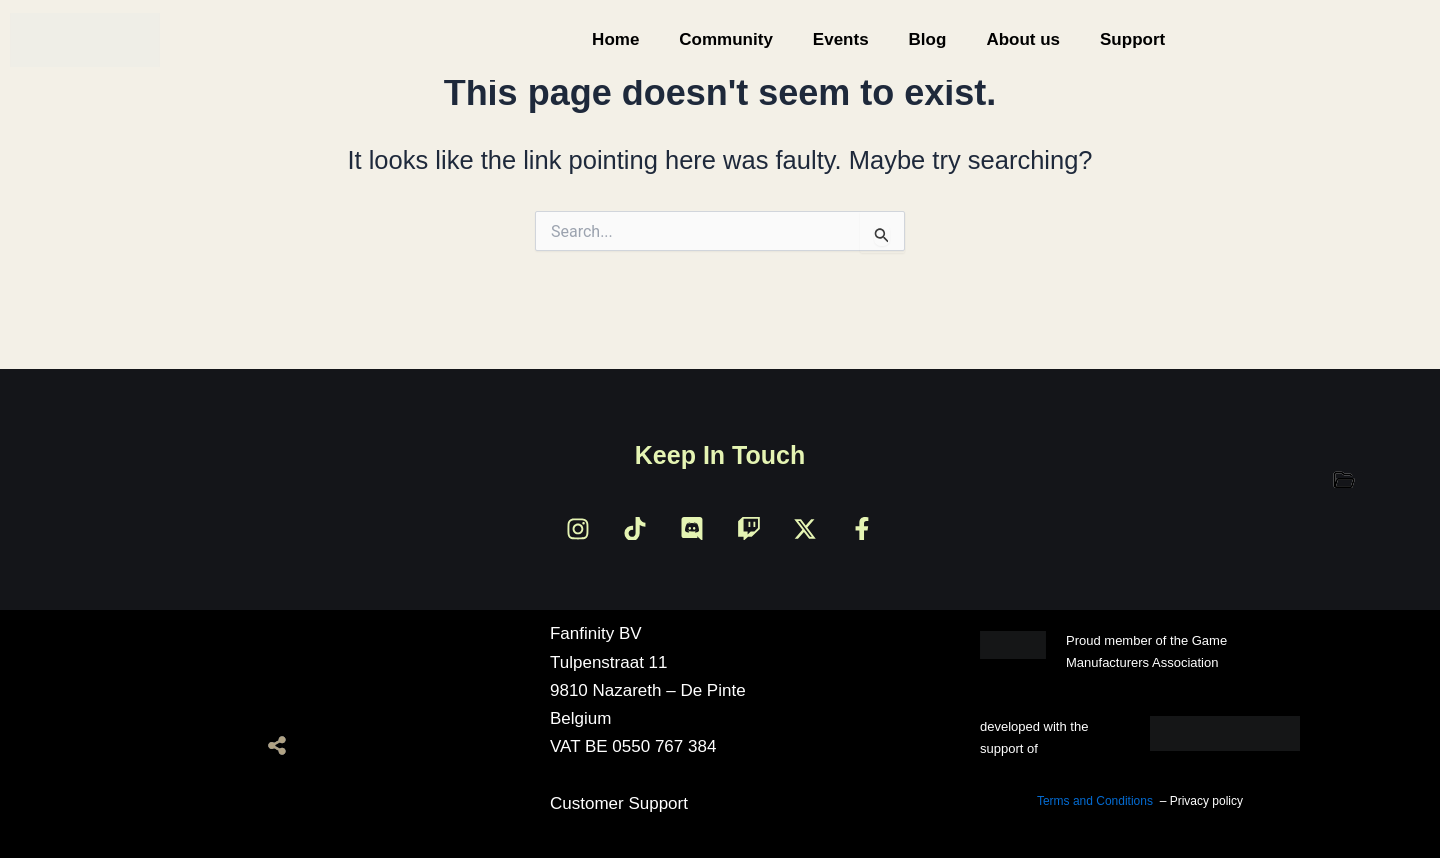 The image size is (1440, 858). Describe the element at coordinates (277, 745) in the screenshot. I see `share content with others` at that location.